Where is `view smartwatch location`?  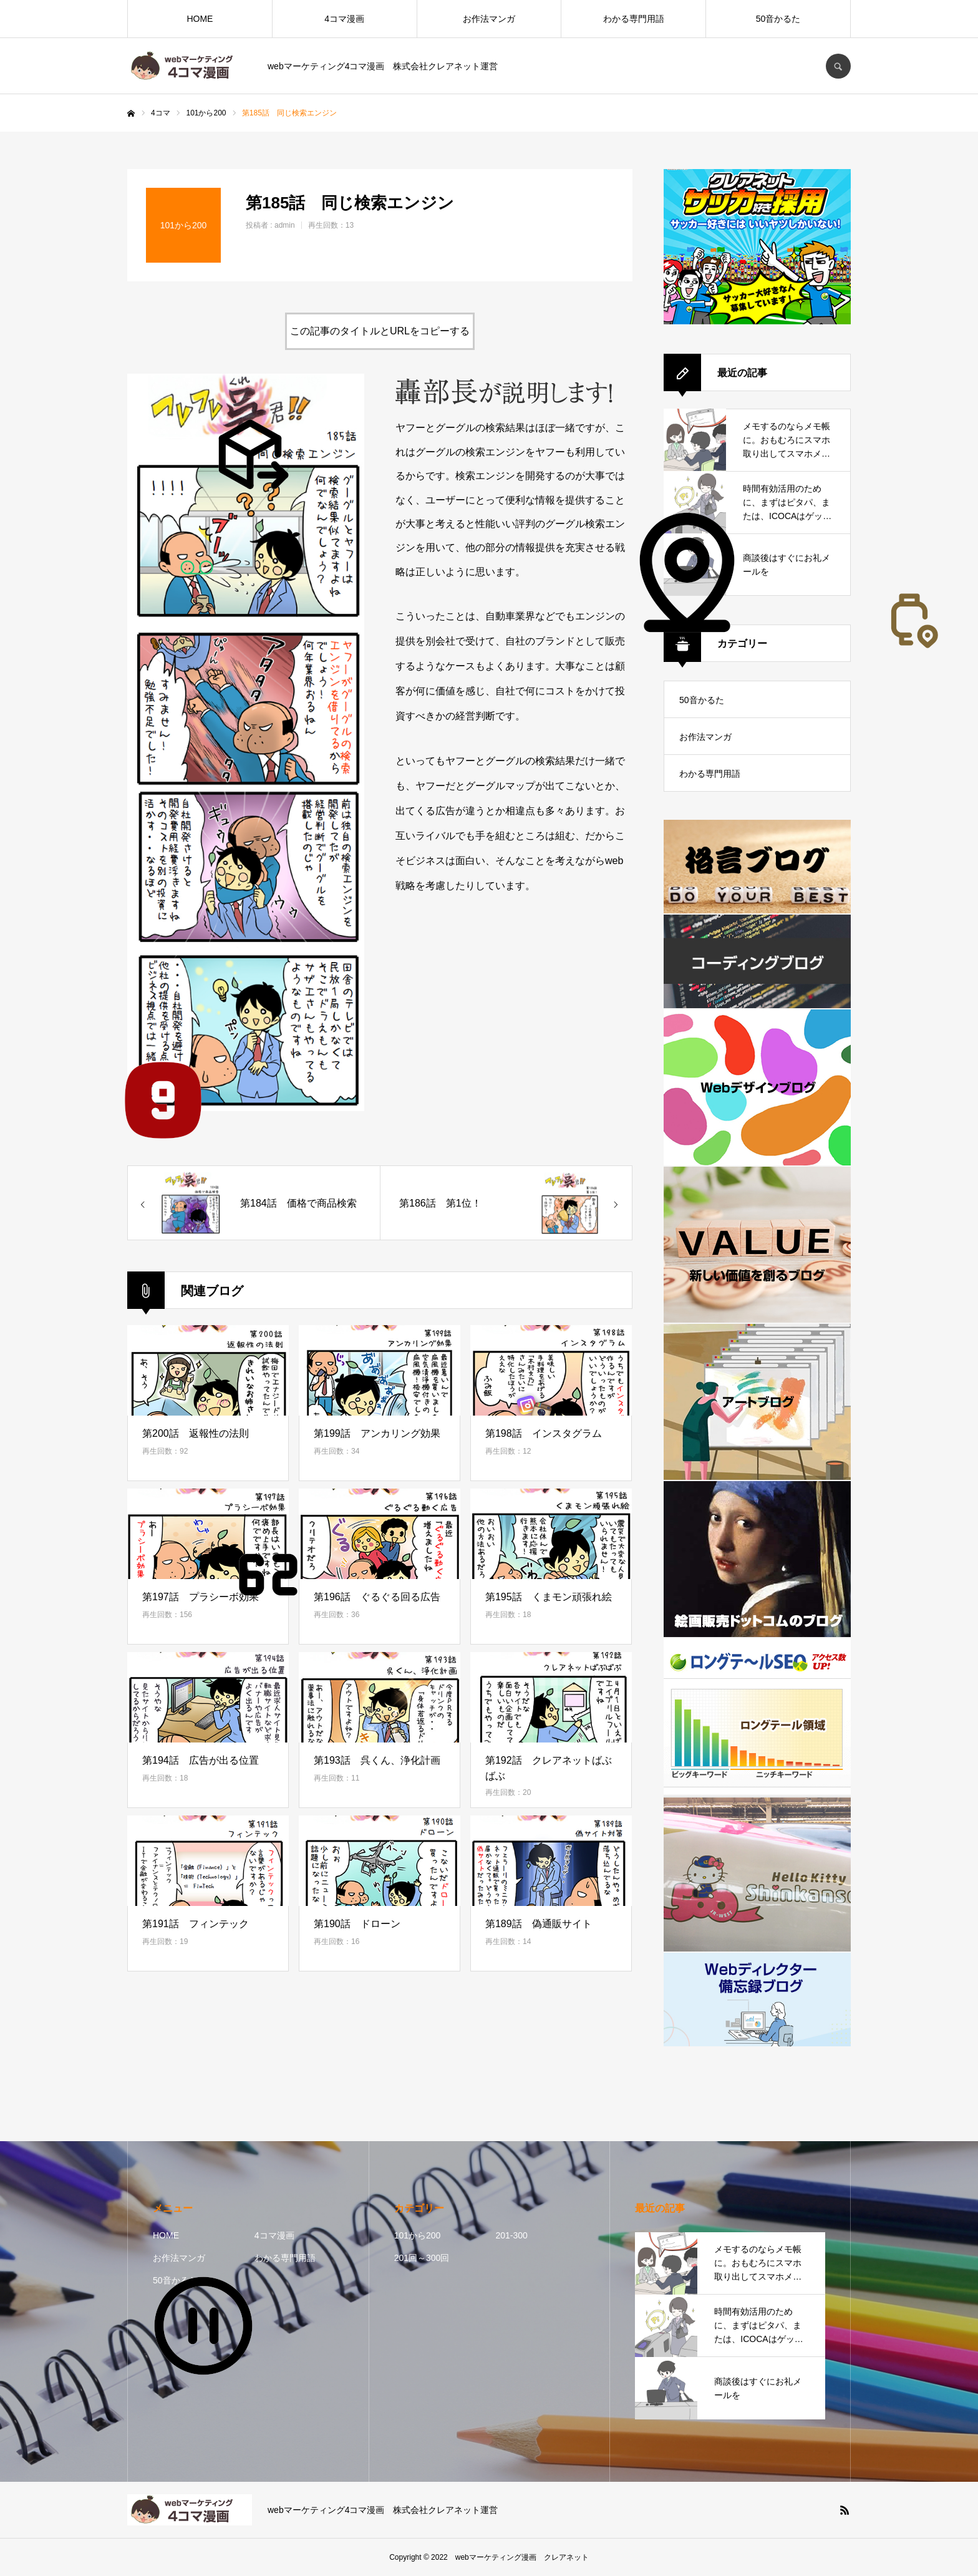
view smartwatch location is located at coordinates (909, 620).